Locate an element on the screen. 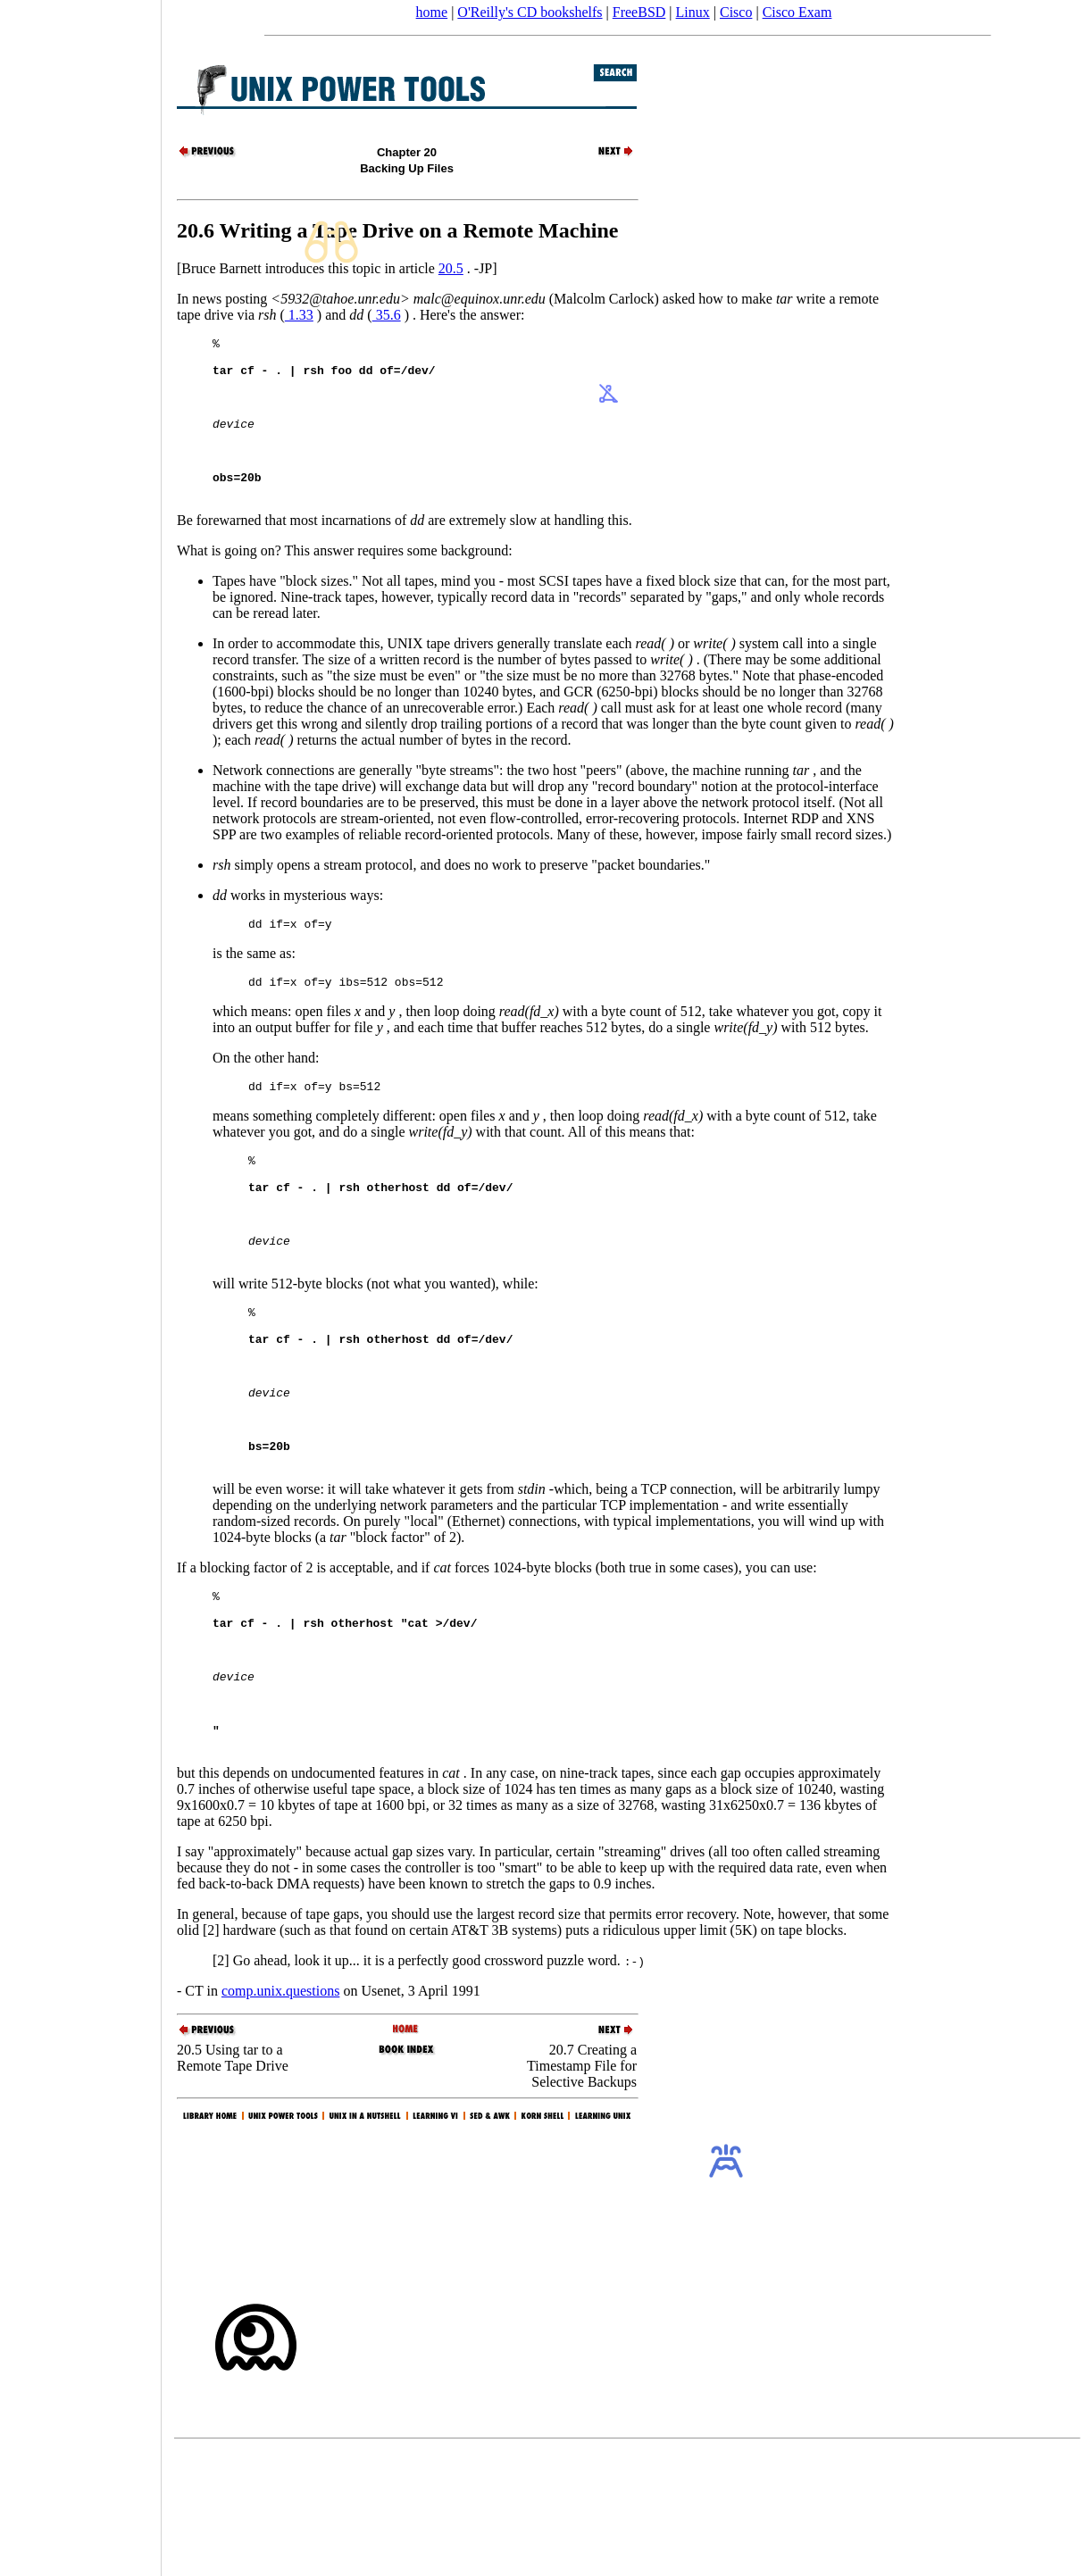  disable vector triangle tool is located at coordinates (608, 393).